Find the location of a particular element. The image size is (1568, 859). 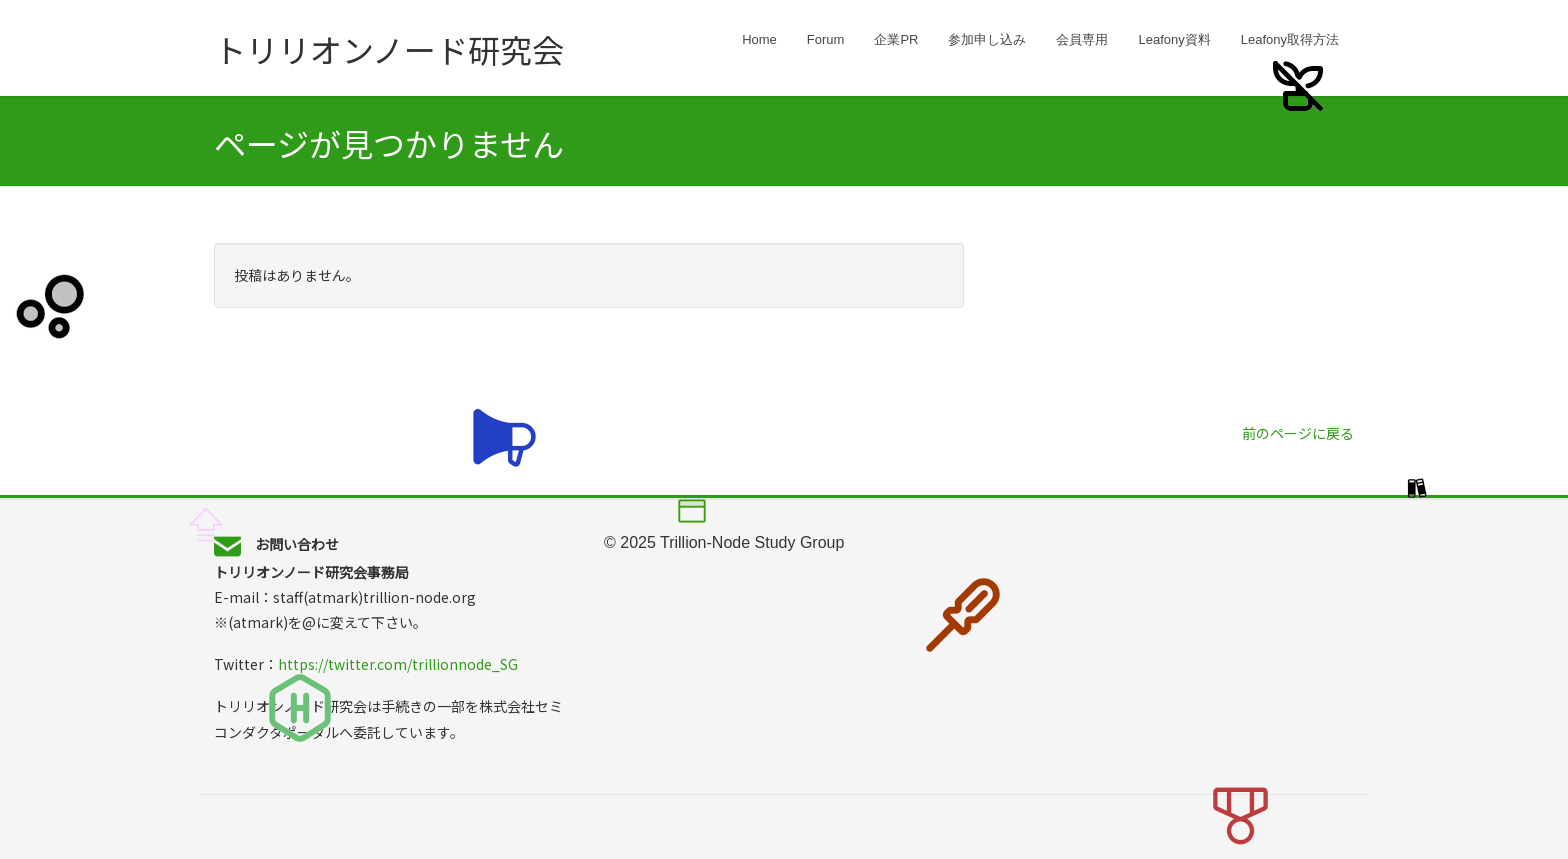

open web browser is located at coordinates (692, 511).